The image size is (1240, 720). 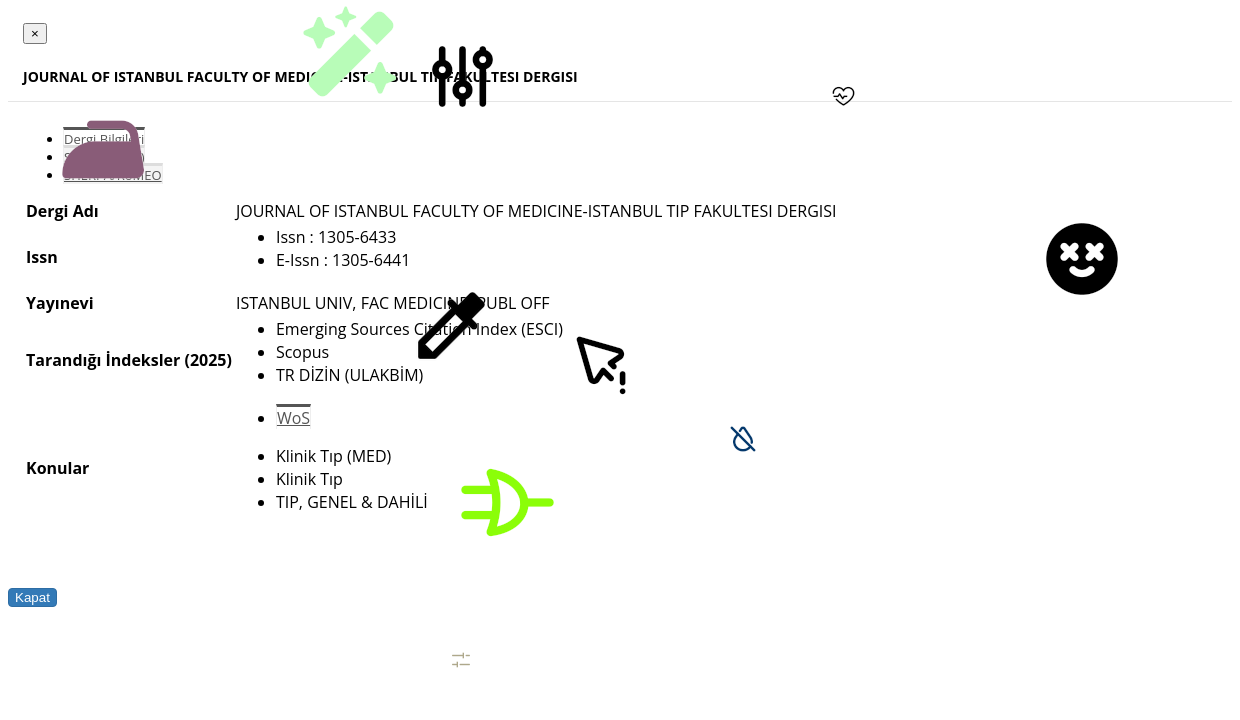 I want to click on apply automatic enhancements or effects, so click(x=351, y=54).